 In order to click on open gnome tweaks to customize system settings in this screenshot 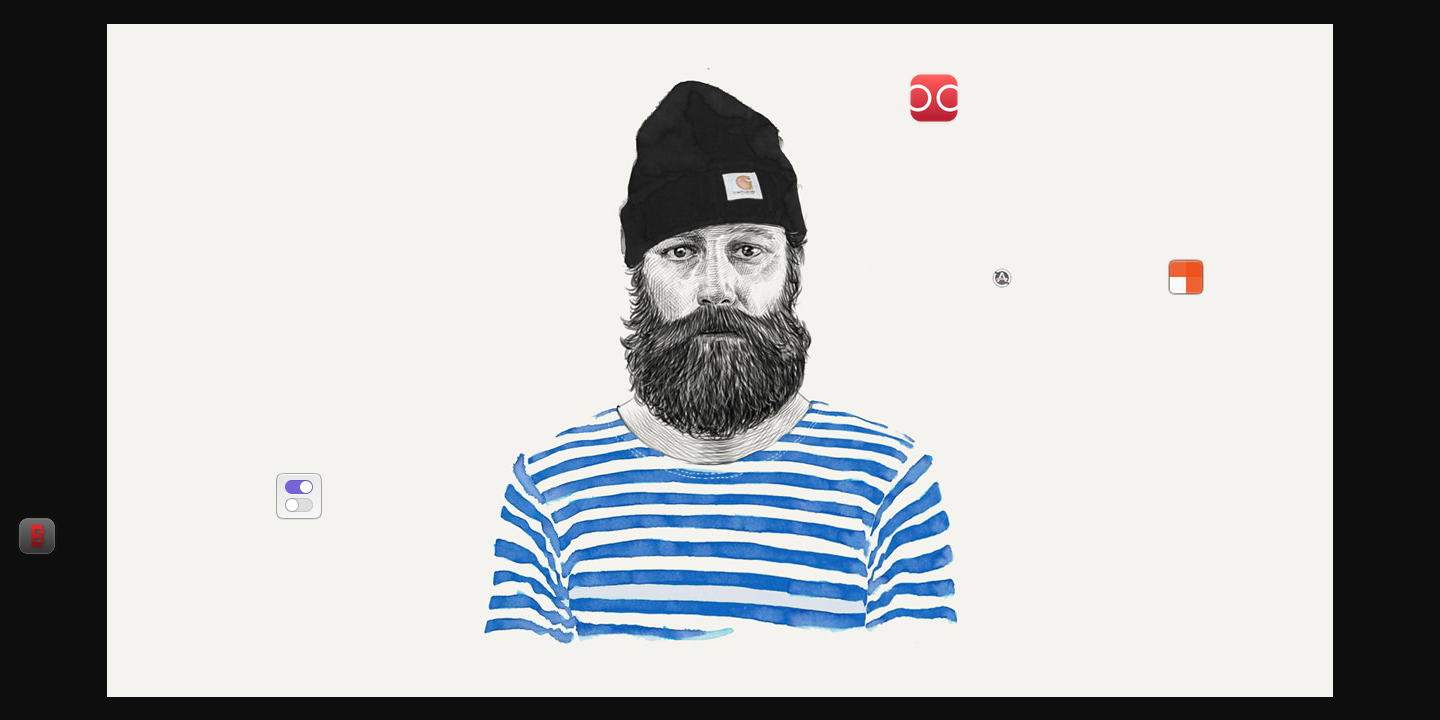, I will do `click(299, 496)`.